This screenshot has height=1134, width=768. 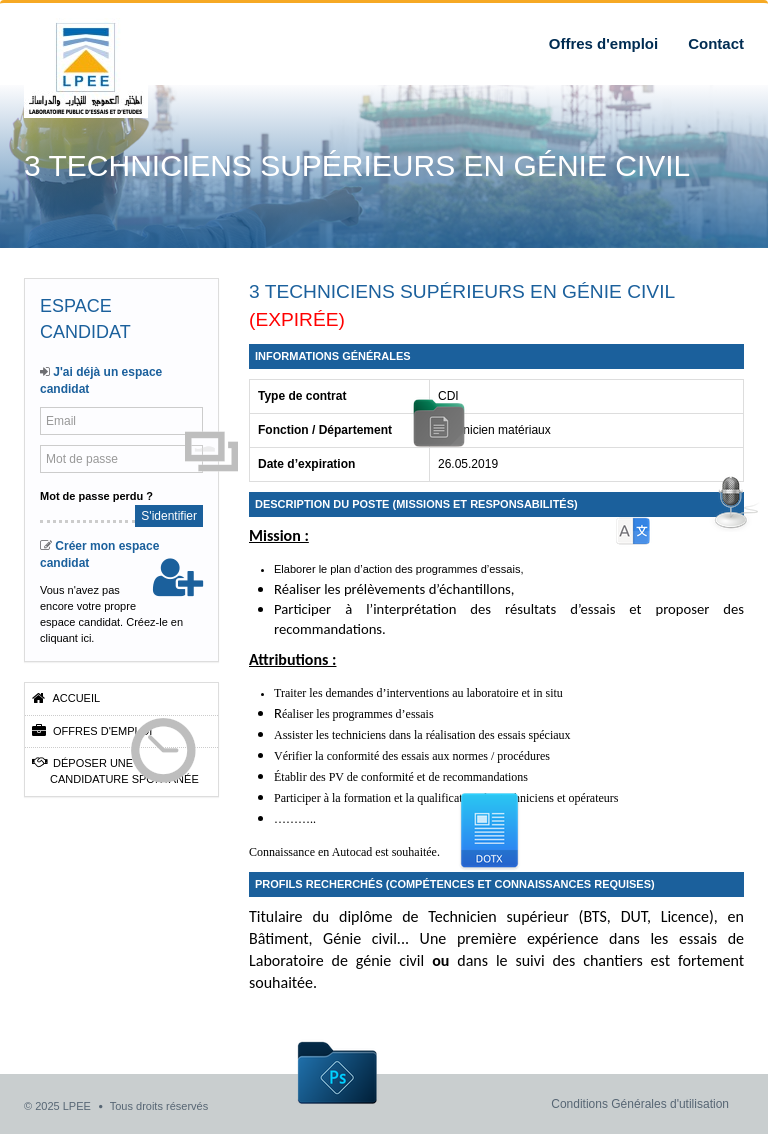 What do you see at coordinates (337, 1075) in the screenshot?
I see `open folder containing Adobe Photoshop Express files` at bounding box center [337, 1075].